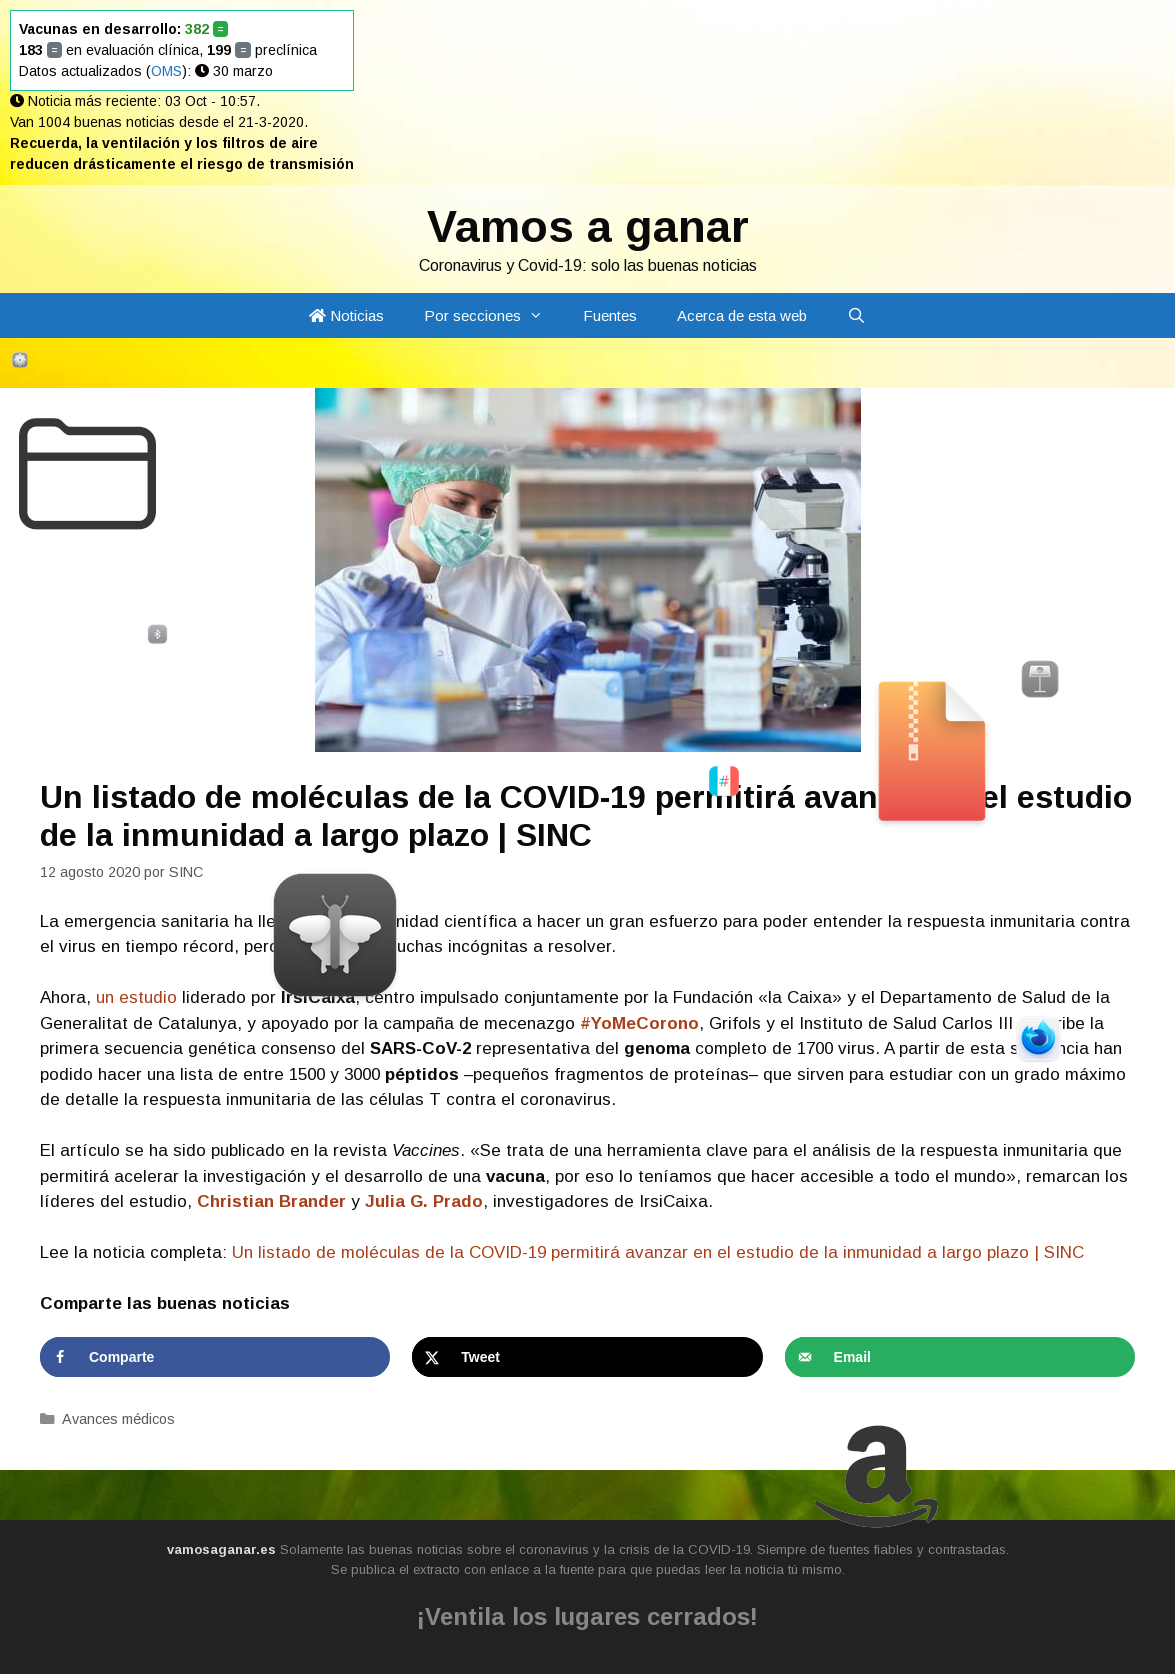 Image resolution: width=1175 pixels, height=1674 pixels. I want to click on open the amazon store app, so click(876, 1478).